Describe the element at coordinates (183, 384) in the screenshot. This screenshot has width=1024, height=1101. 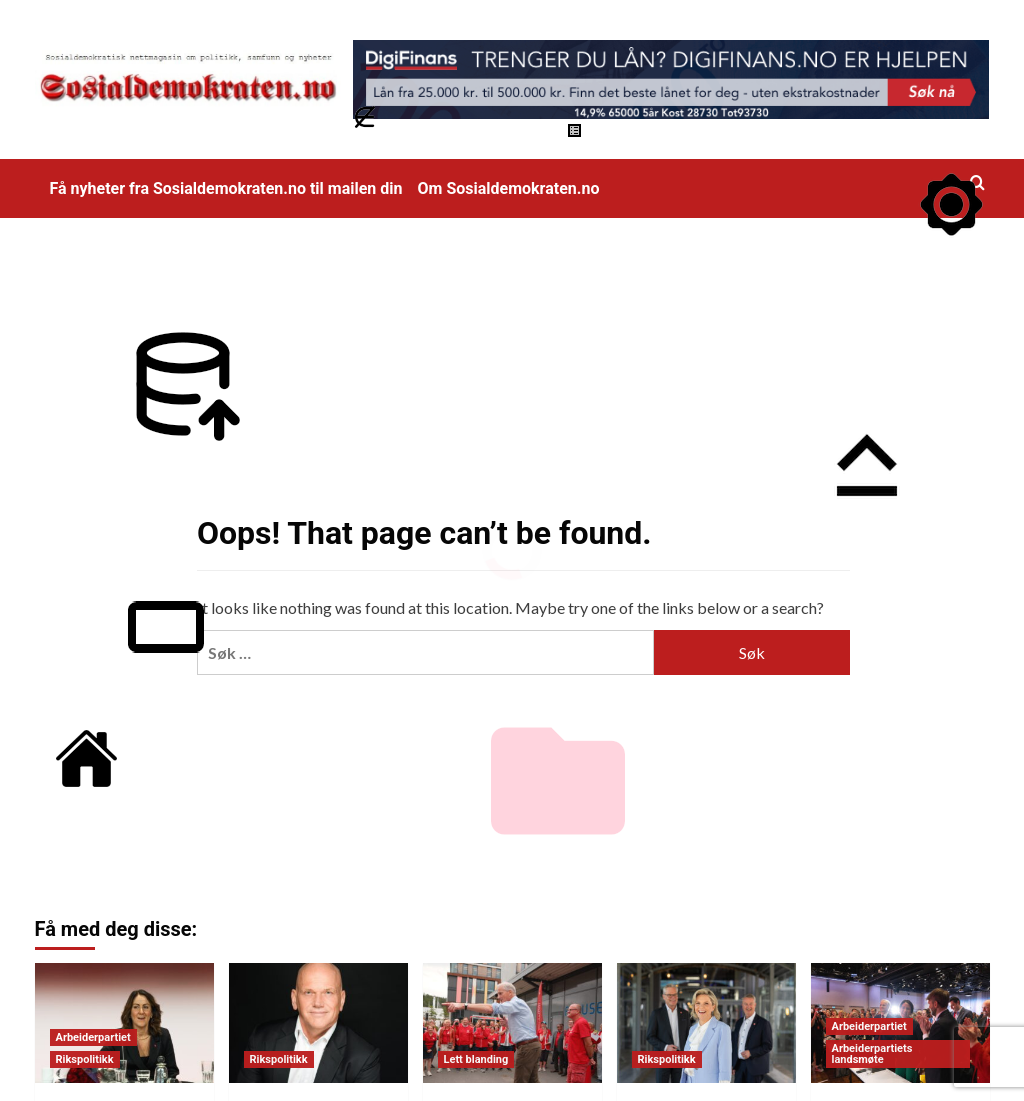
I see `import data into database` at that location.